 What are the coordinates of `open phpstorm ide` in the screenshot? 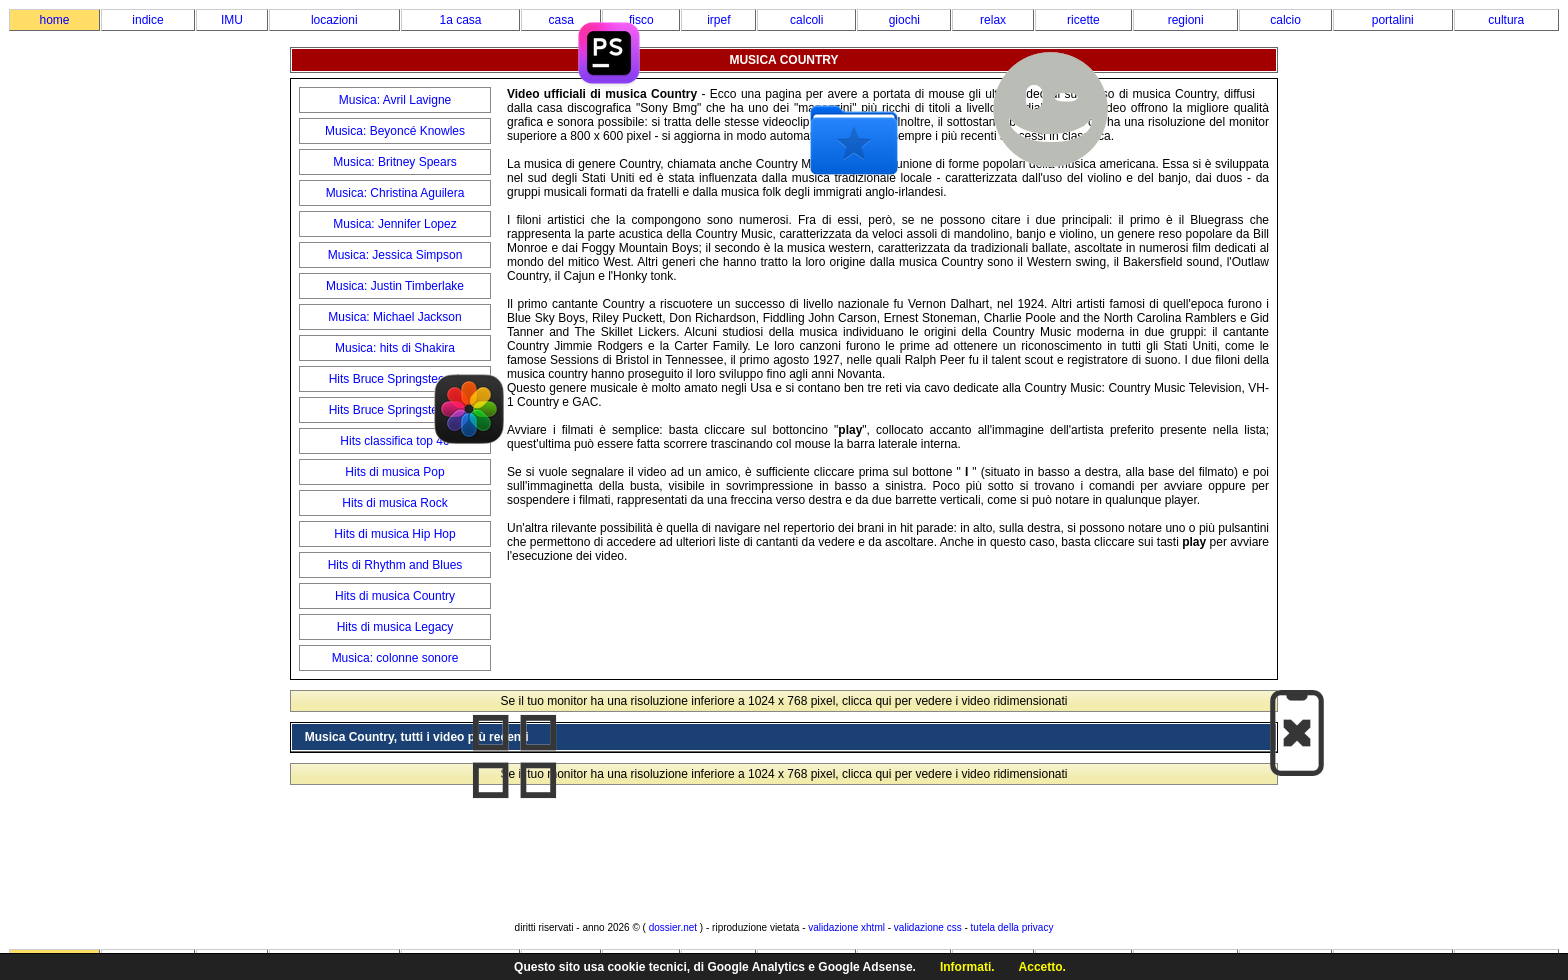 It's located at (609, 53).